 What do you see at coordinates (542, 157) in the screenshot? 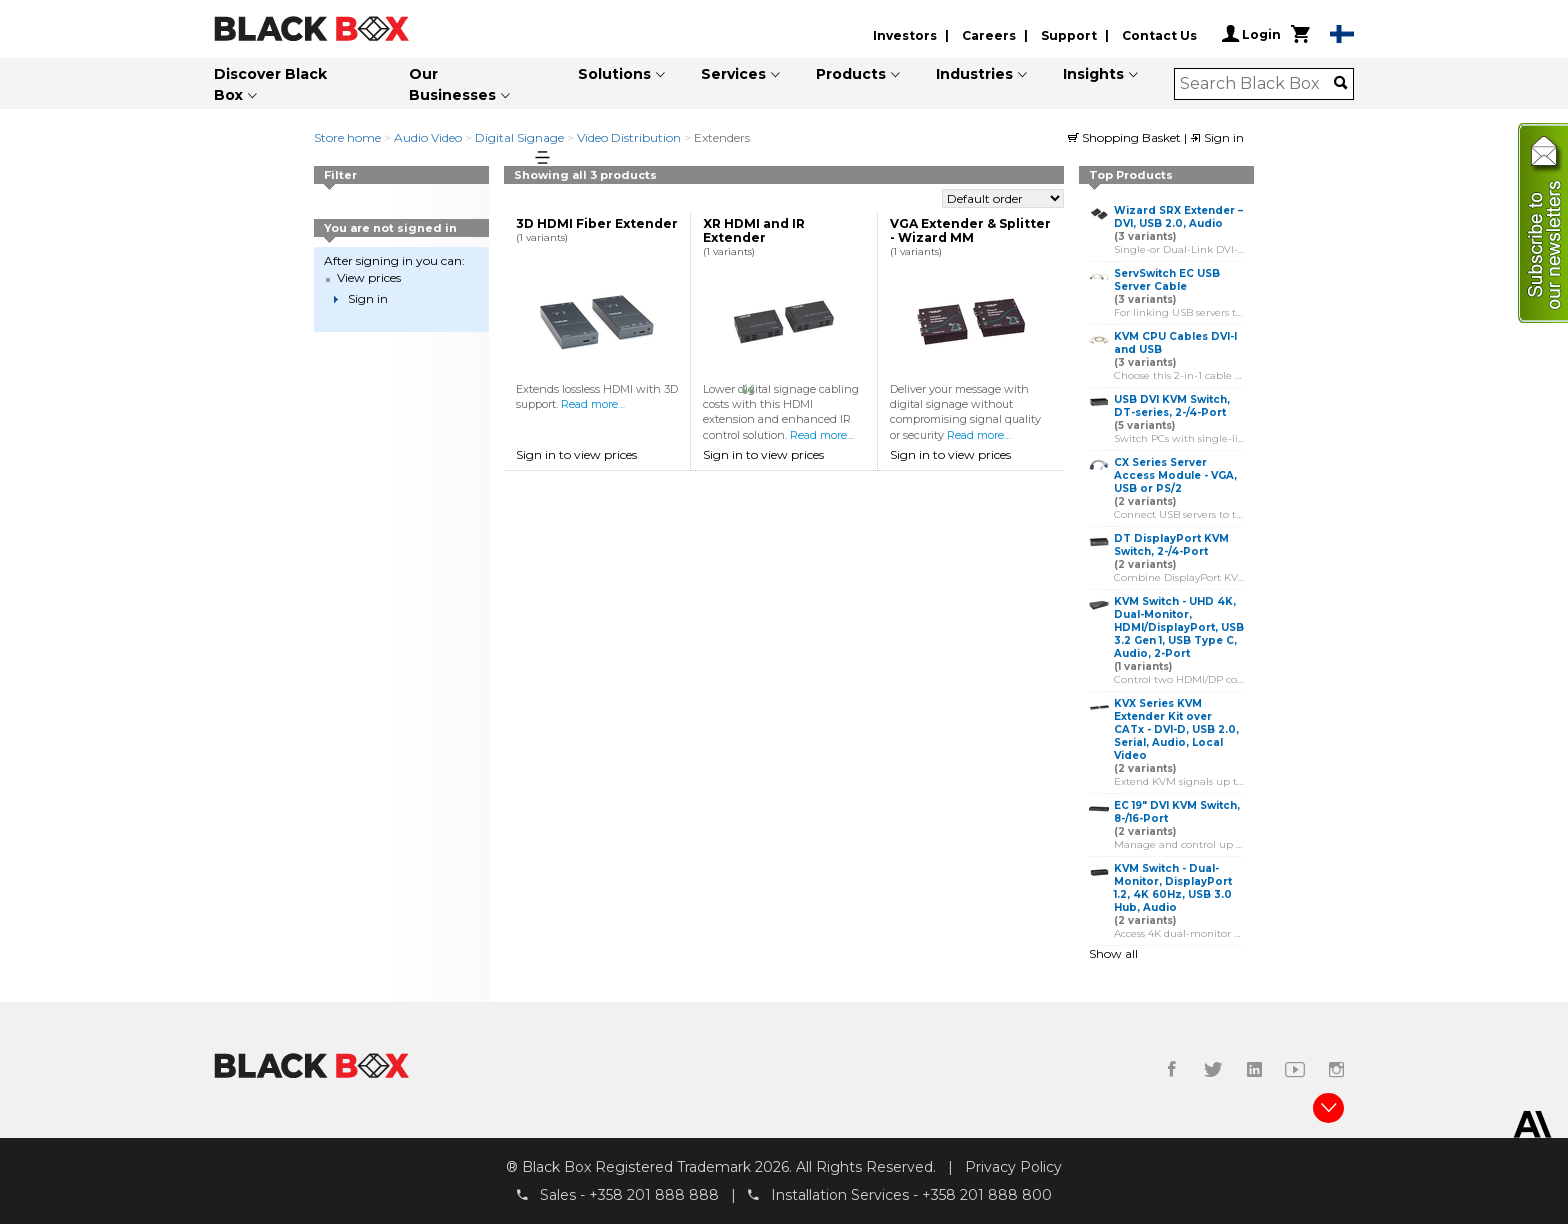
I see `open navigation menu` at bounding box center [542, 157].